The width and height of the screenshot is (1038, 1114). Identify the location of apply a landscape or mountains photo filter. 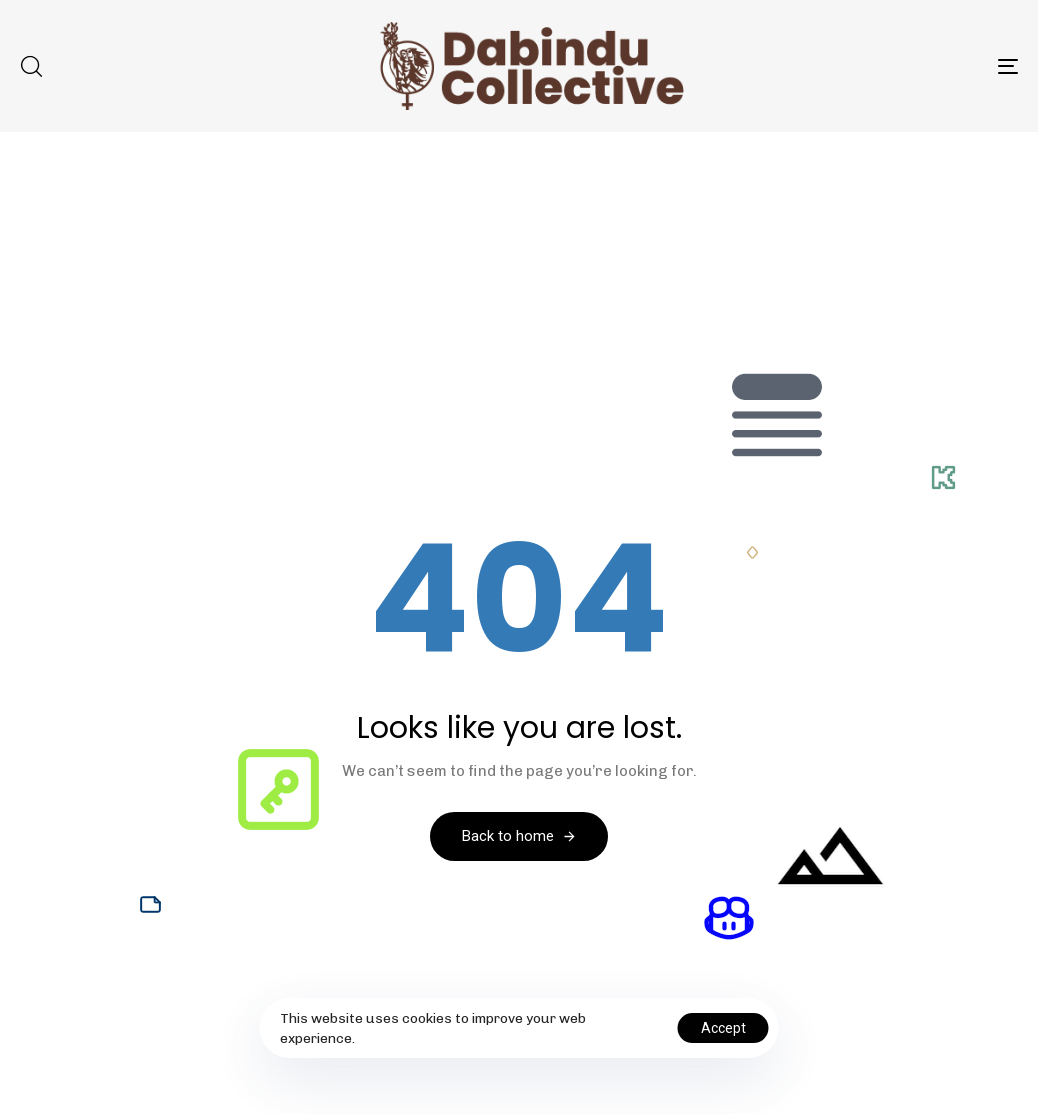
(830, 855).